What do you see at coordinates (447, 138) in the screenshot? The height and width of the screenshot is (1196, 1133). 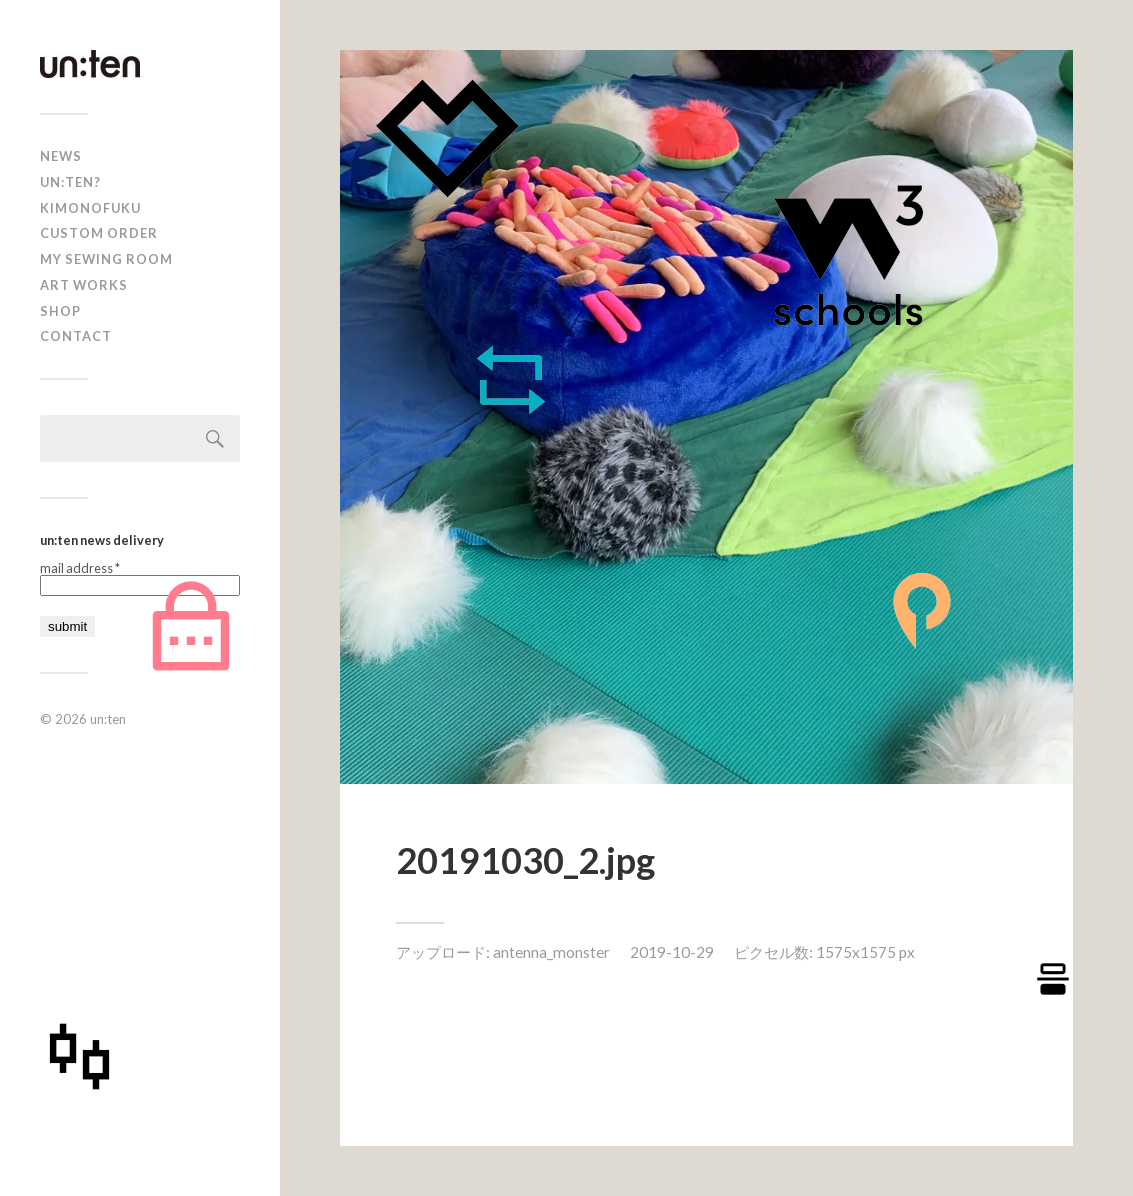 I see `open the Spreadshirt app or website` at bounding box center [447, 138].